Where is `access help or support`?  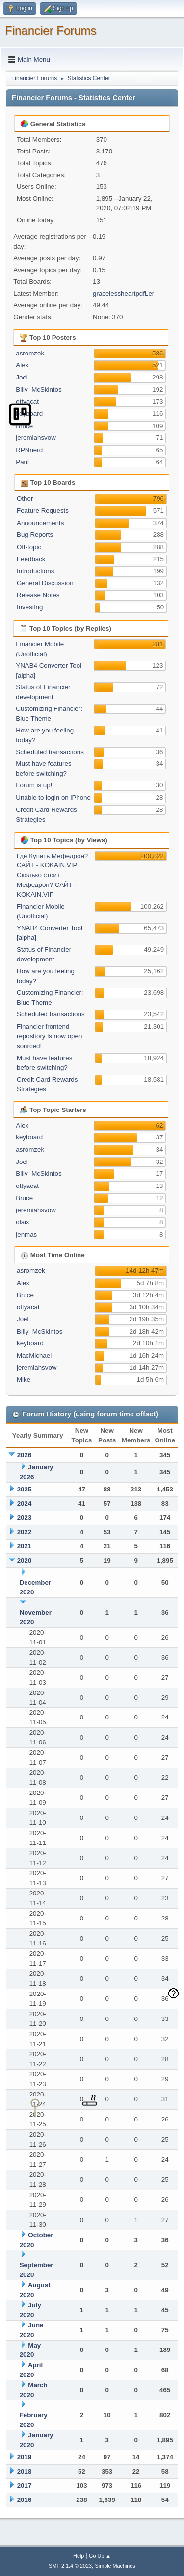 access help or support is located at coordinates (173, 1993).